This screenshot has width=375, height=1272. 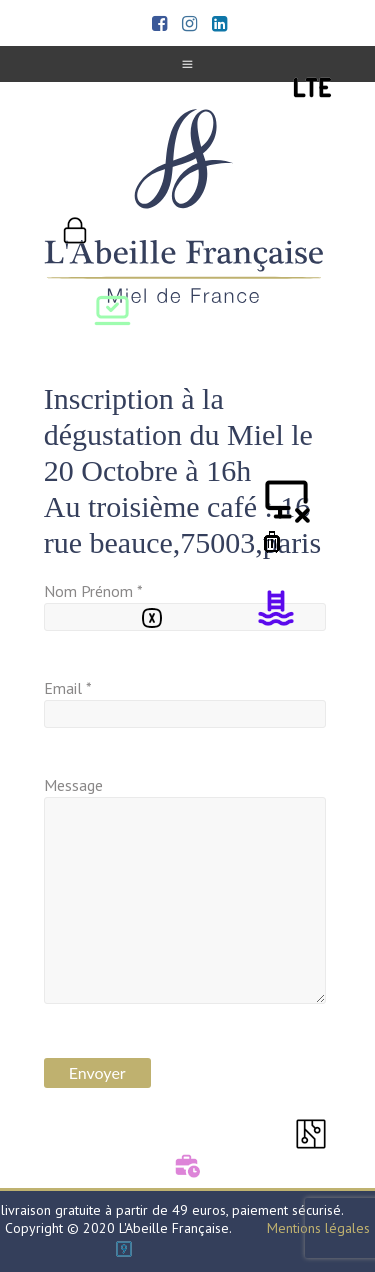 What do you see at coordinates (311, 1134) in the screenshot?
I see `access hardware or circuit settings` at bounding box center [311, 1134].